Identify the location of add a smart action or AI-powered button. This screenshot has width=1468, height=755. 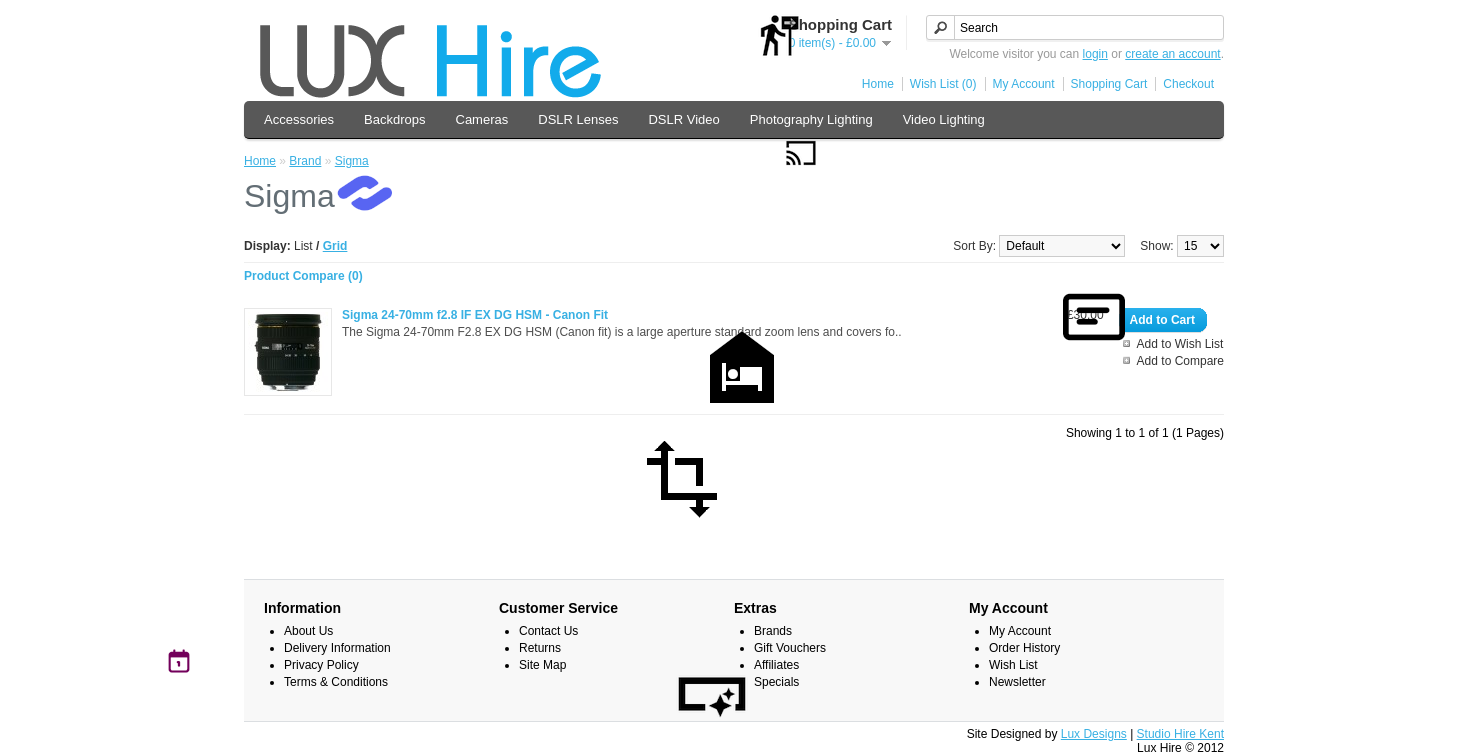
(712, 694).